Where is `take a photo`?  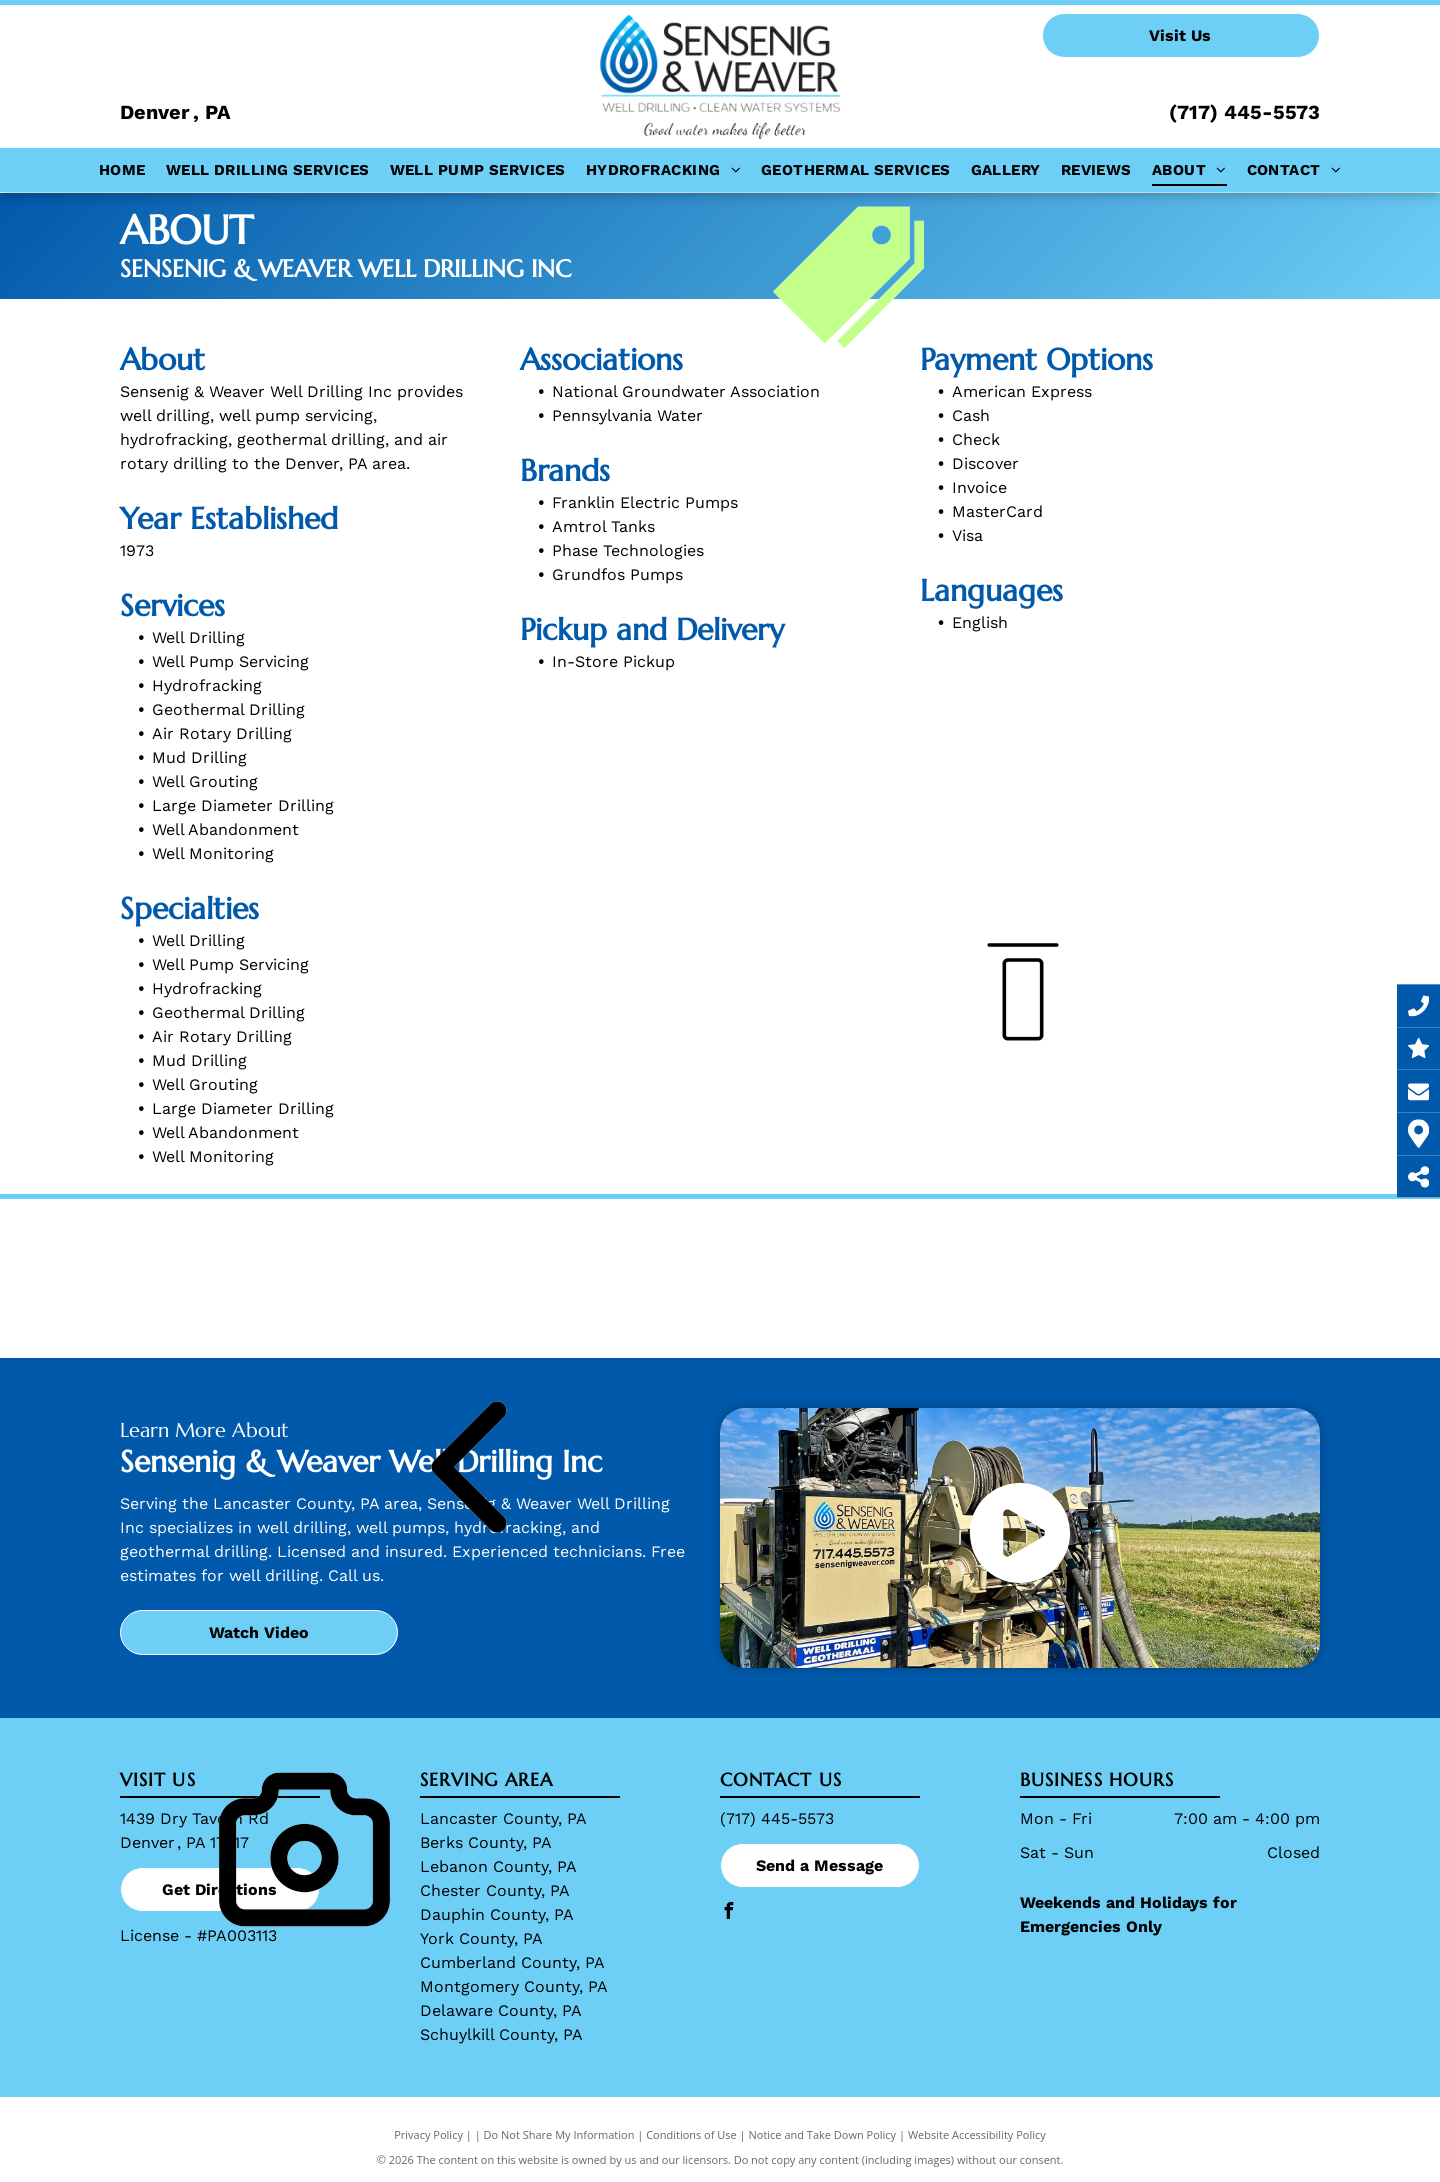
take a photo is located at coordinates (304, 1849).